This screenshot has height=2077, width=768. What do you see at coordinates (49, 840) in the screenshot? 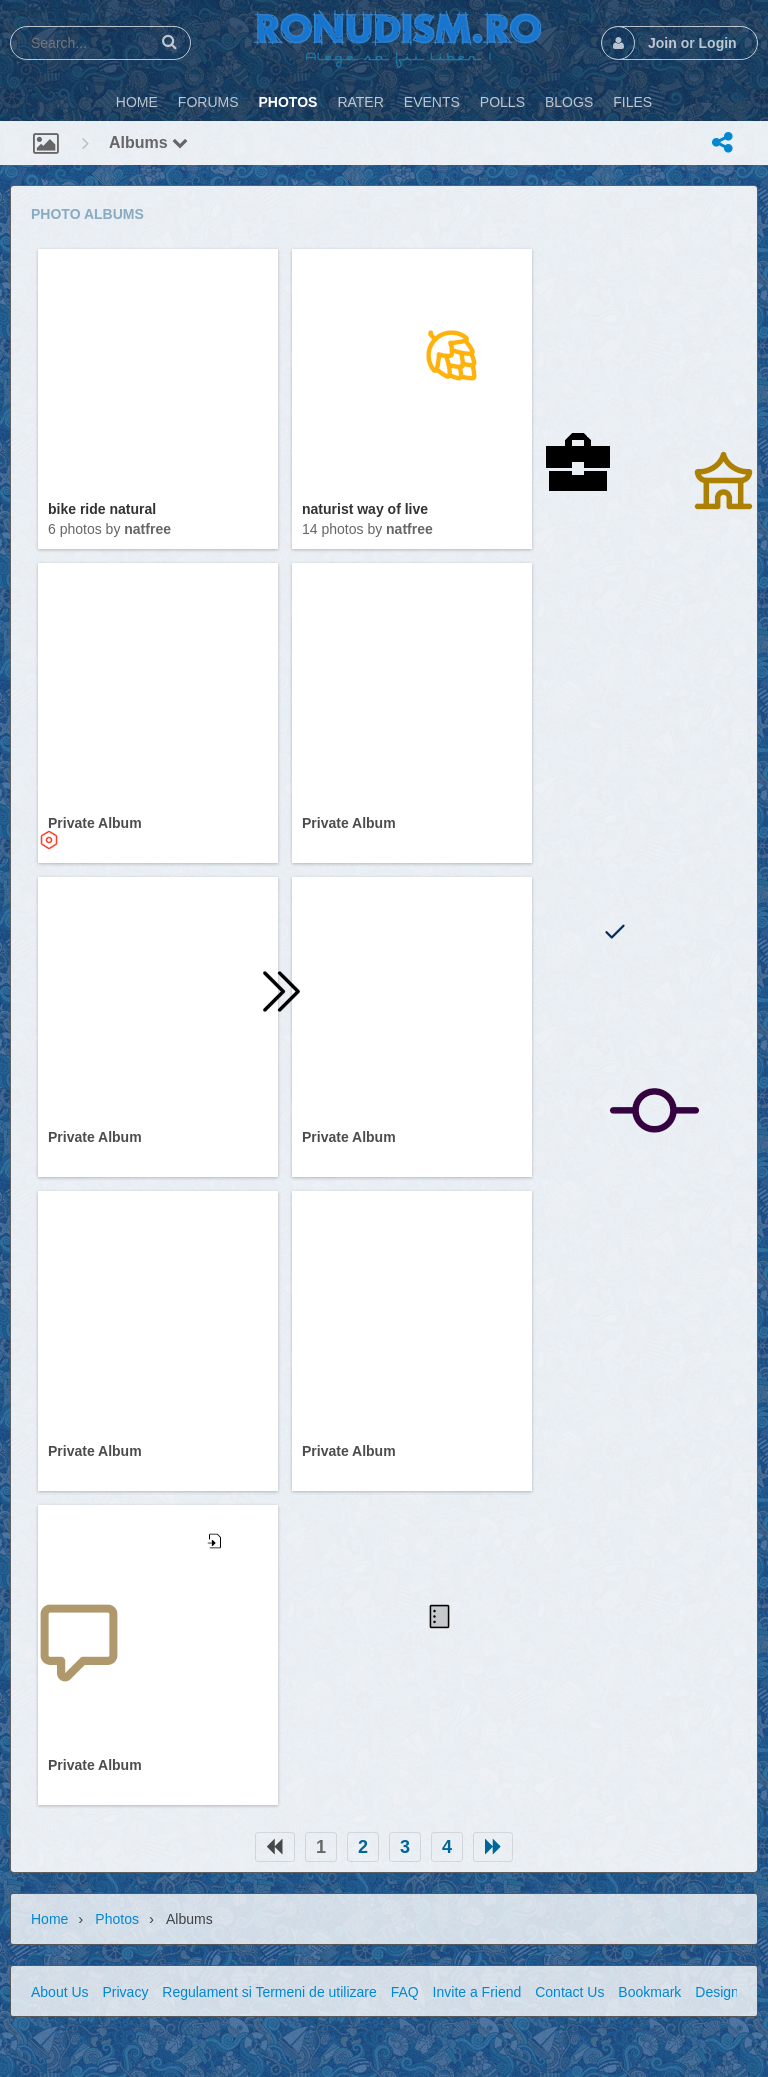
I see `access settings or preferences` at bounding box center [49, 840].